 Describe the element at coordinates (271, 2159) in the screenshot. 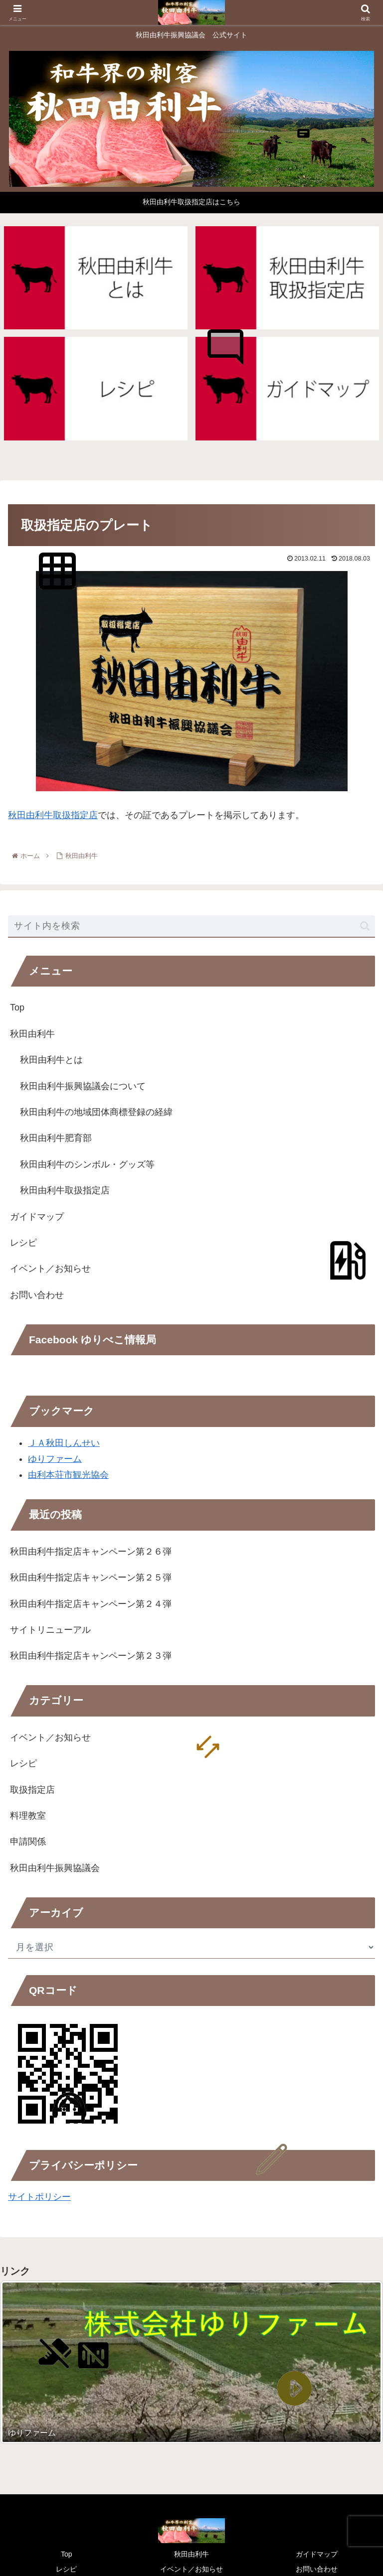

I see `edit content or text` at that location.